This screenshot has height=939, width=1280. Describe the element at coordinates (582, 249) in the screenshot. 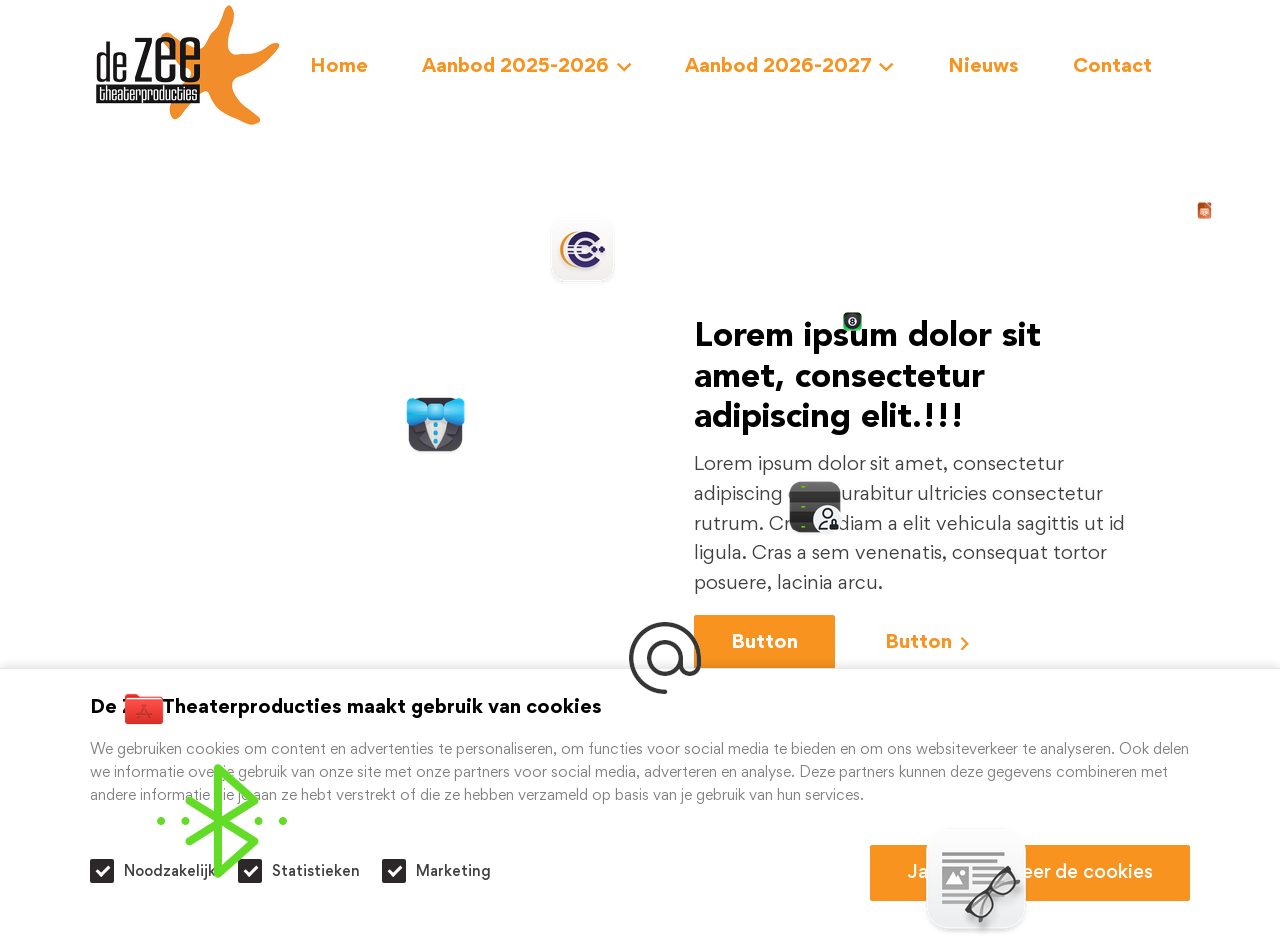

I see `launch eclipse cdt development environment` at that location.